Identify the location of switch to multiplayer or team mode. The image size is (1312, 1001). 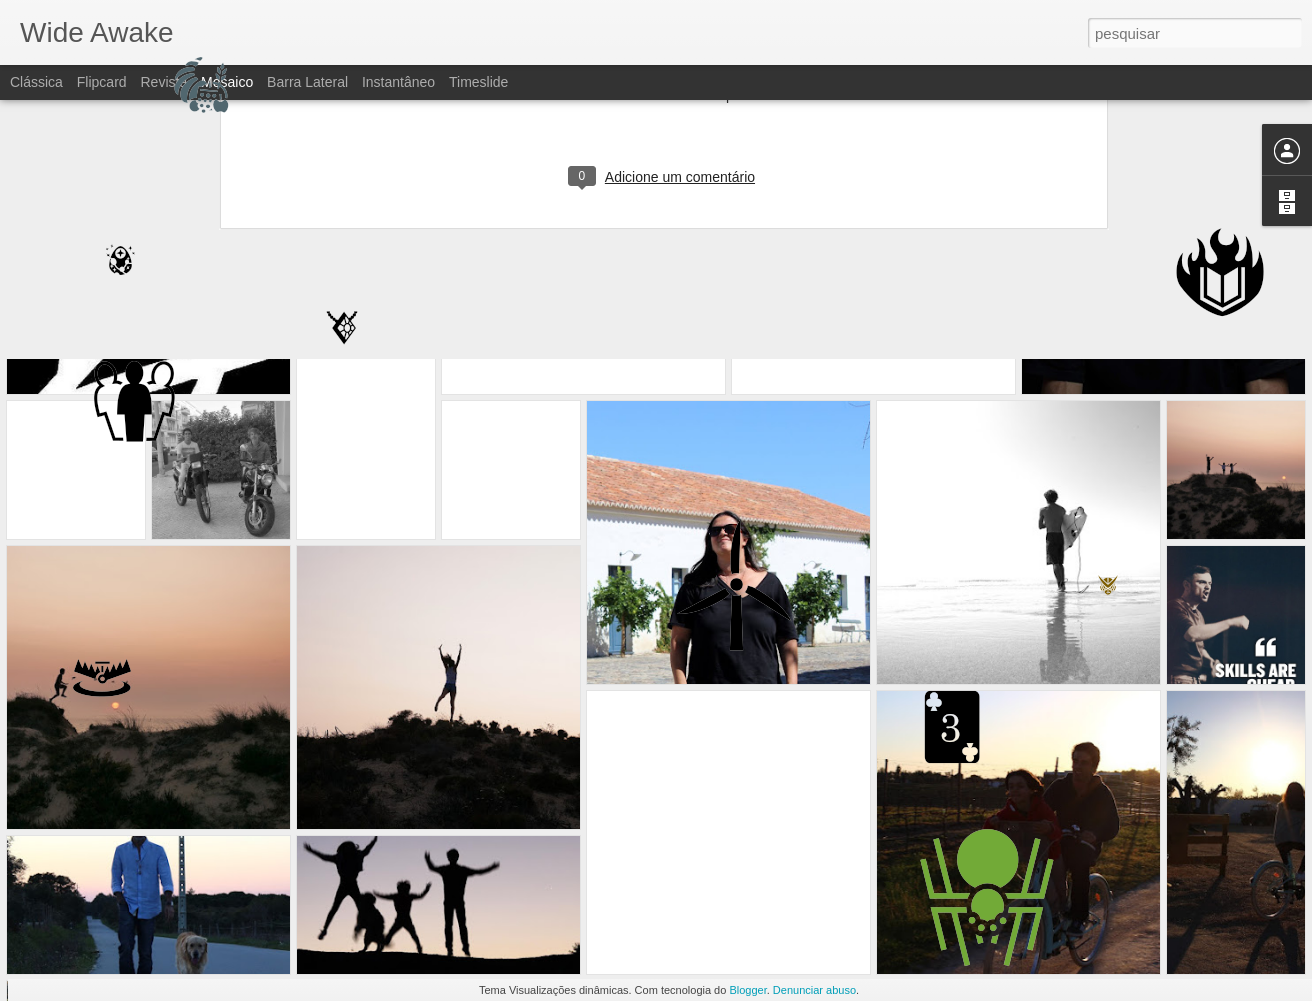
(134, 401).